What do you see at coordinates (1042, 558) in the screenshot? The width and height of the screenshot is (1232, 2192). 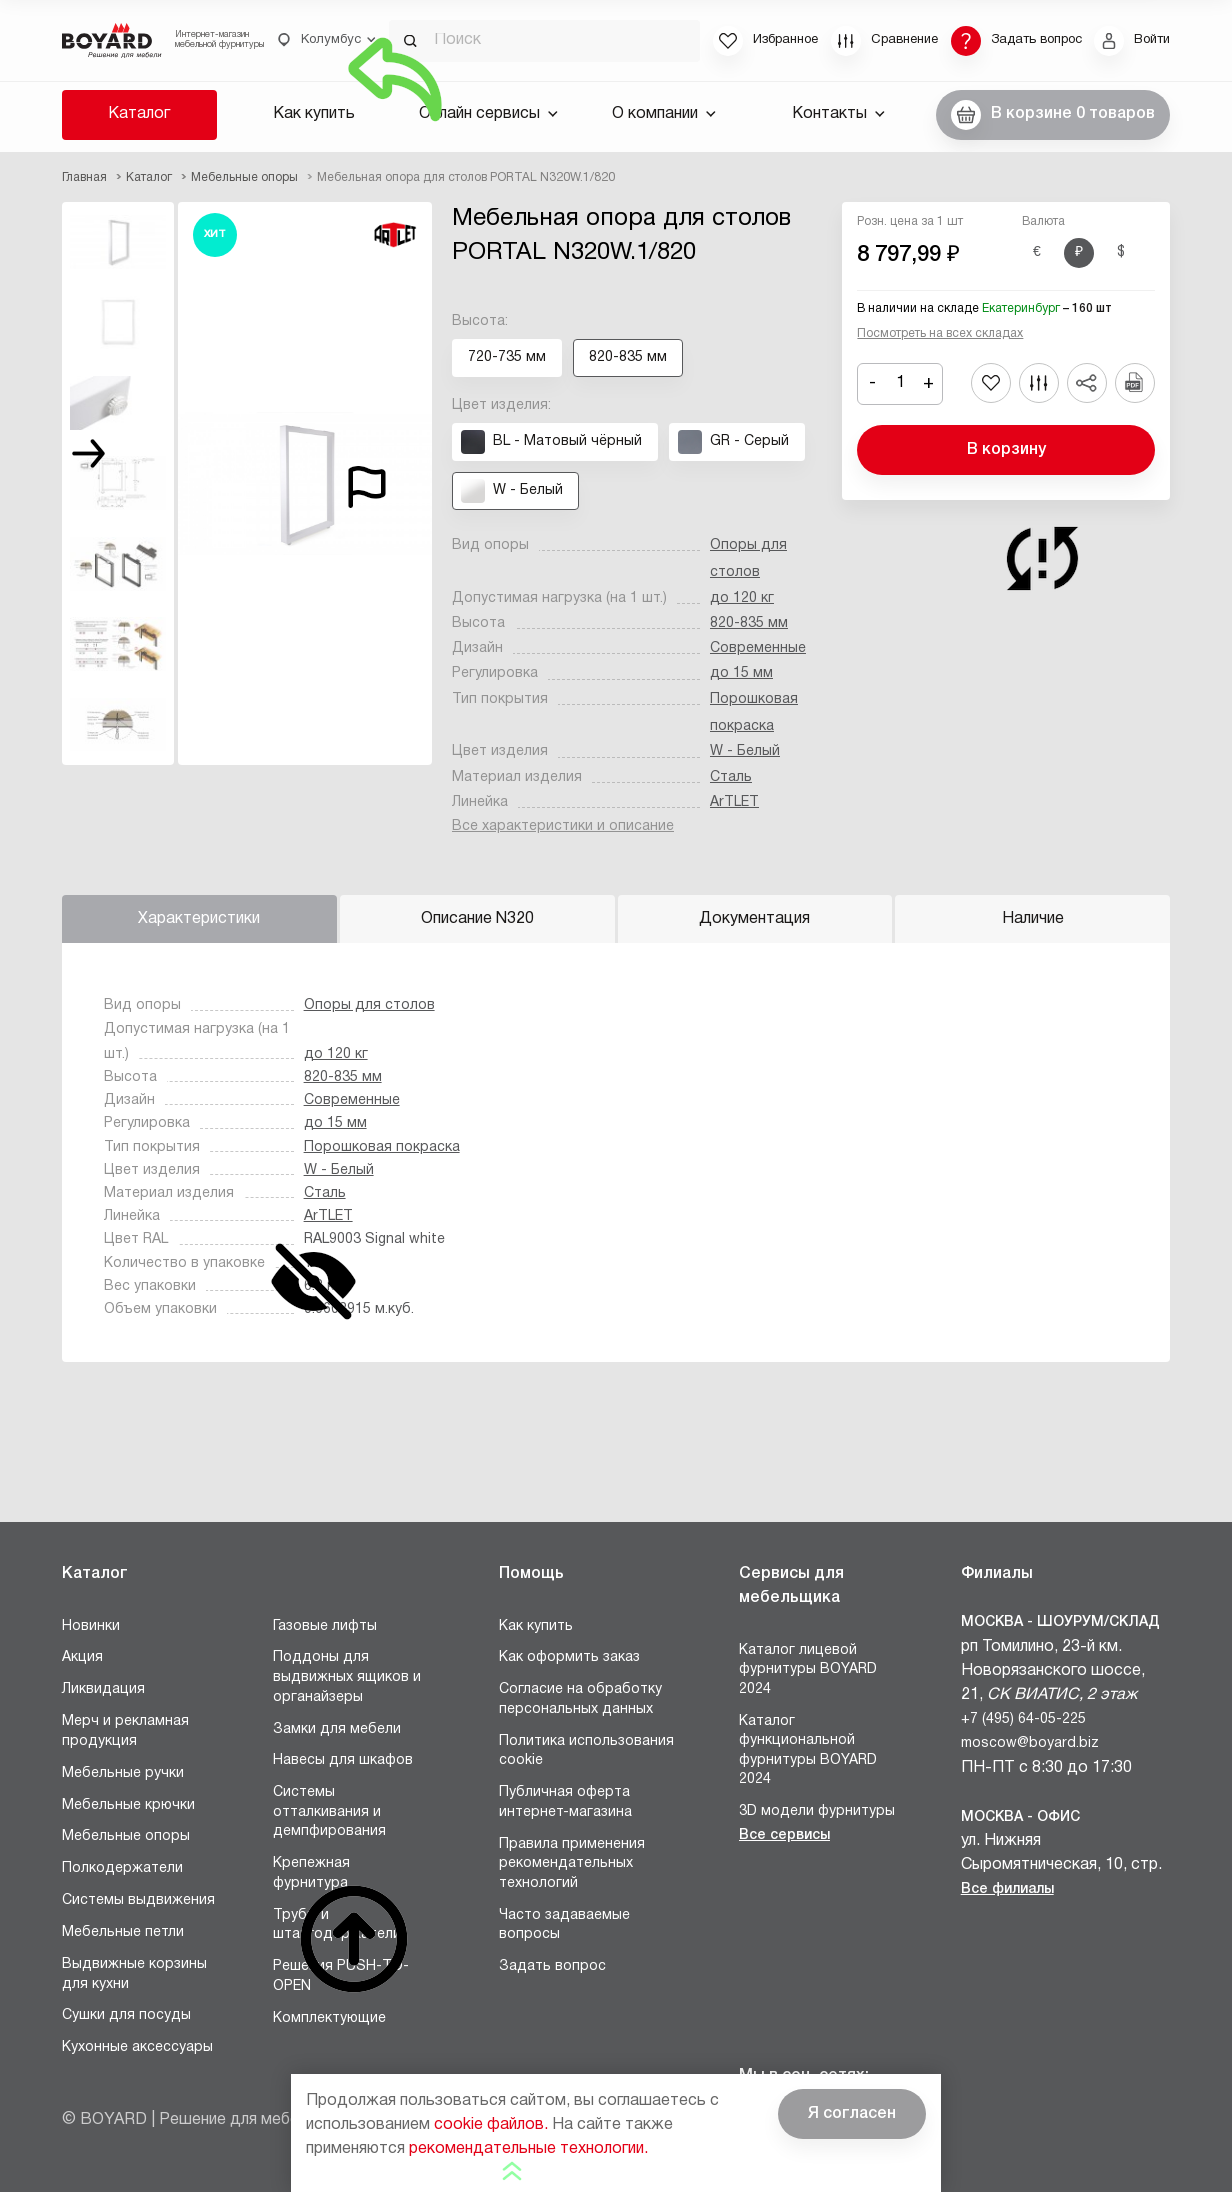 I see `indicates a sync error or failure` at bounding box center [1042, 558].